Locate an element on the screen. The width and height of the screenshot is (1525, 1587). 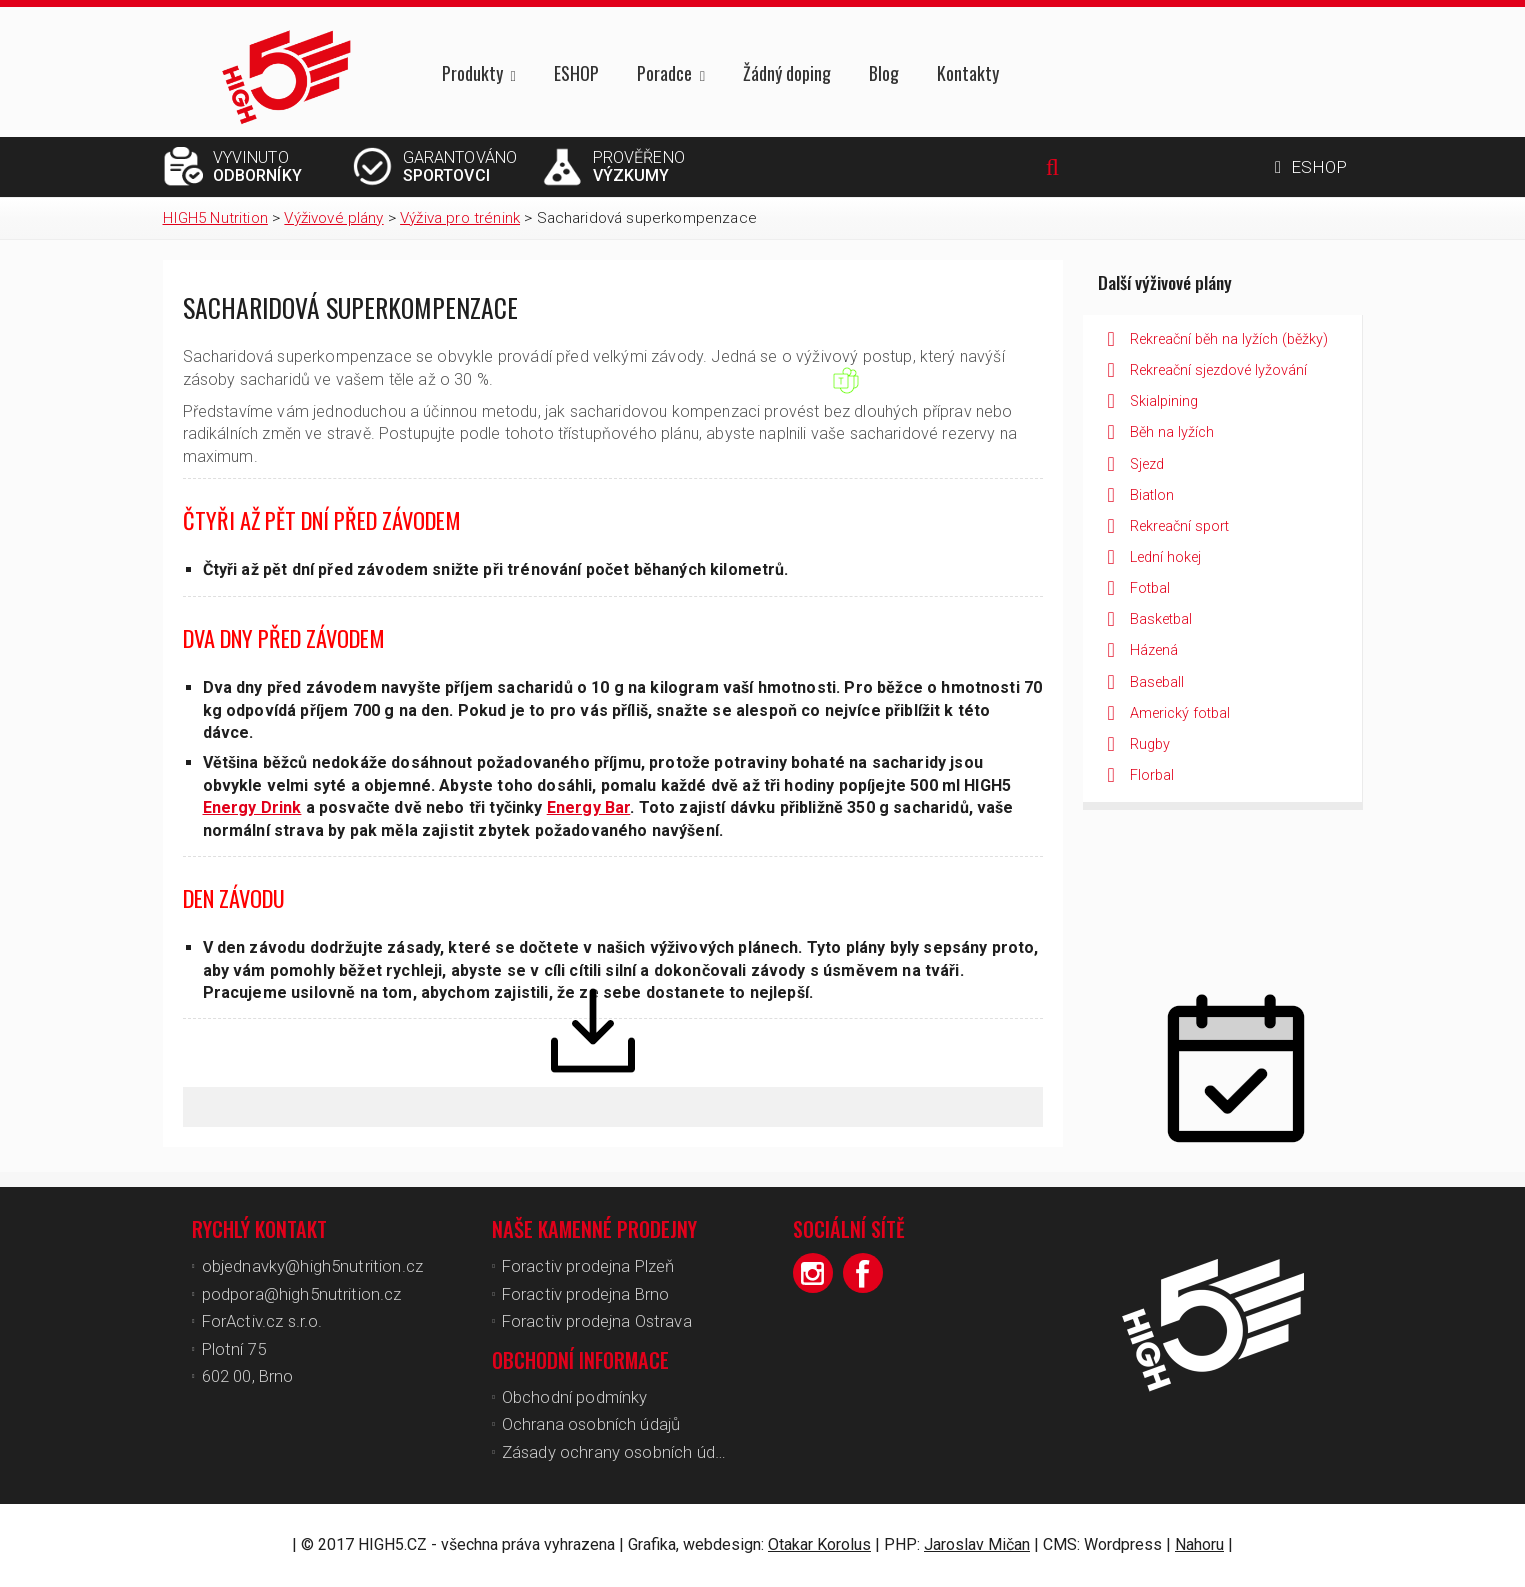
download a file or document is located at coordinates (593, 1034).